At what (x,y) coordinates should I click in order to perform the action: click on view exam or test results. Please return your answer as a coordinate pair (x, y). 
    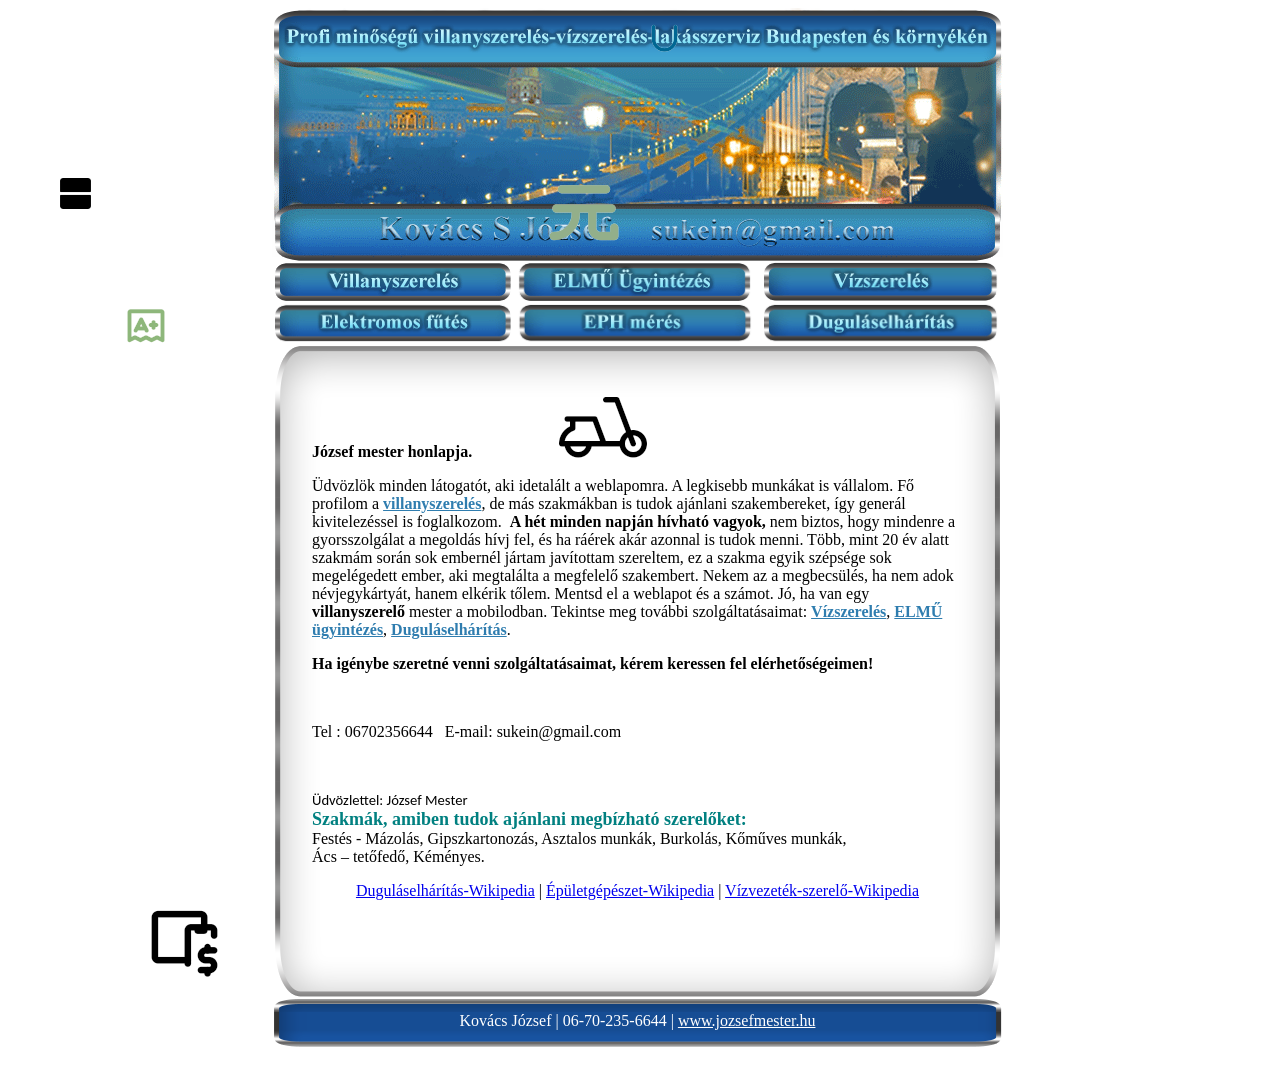
    Looking at the image, I should click on (146, 325).